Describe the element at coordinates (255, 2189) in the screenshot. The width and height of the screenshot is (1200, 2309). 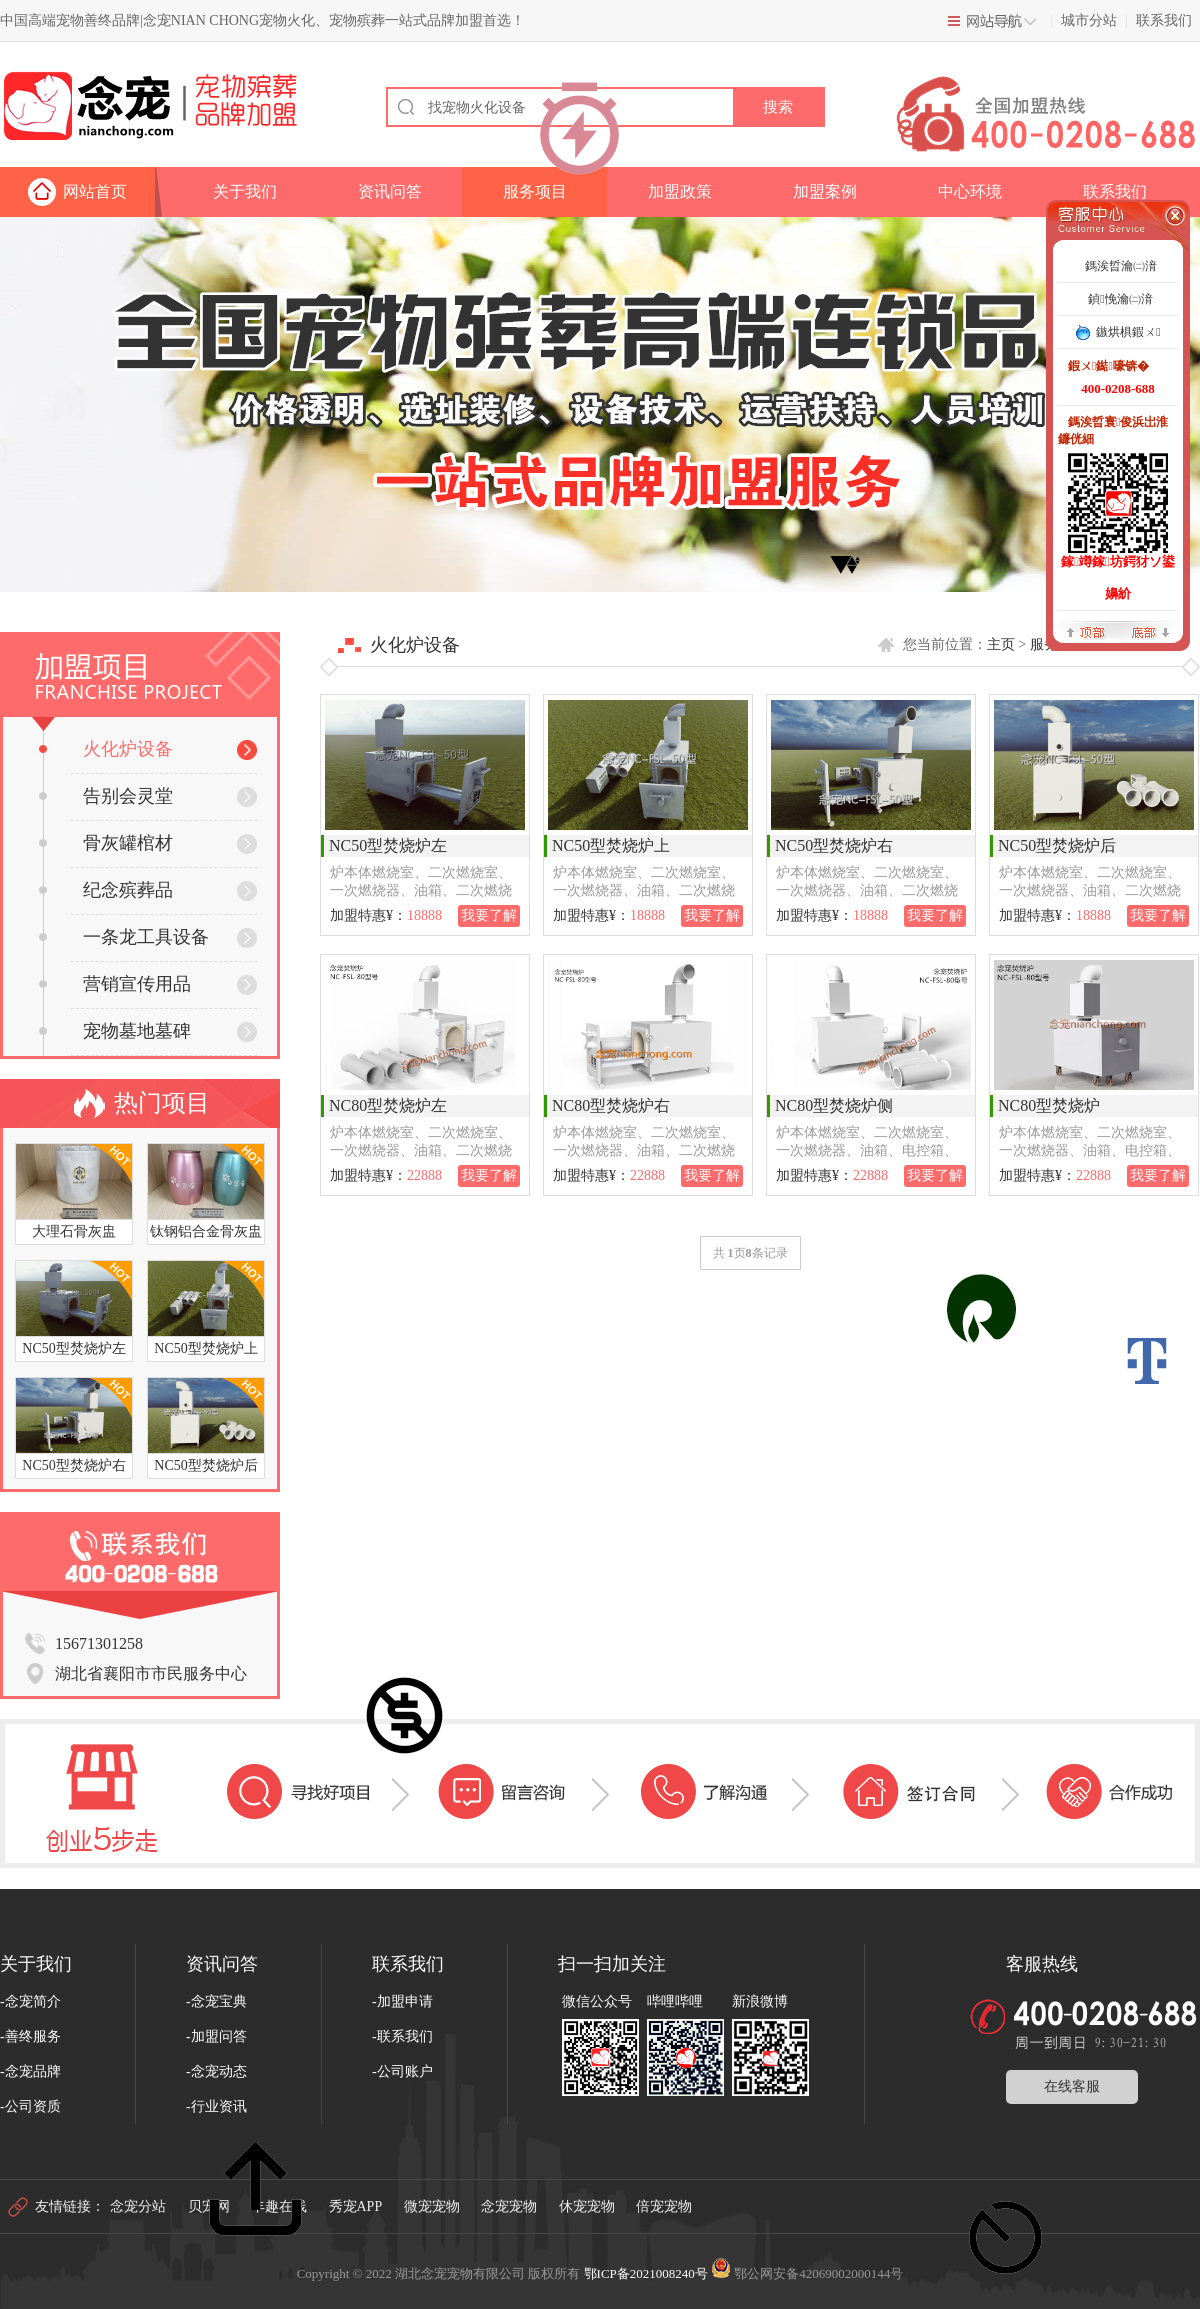
I see `share content with others` at that location.